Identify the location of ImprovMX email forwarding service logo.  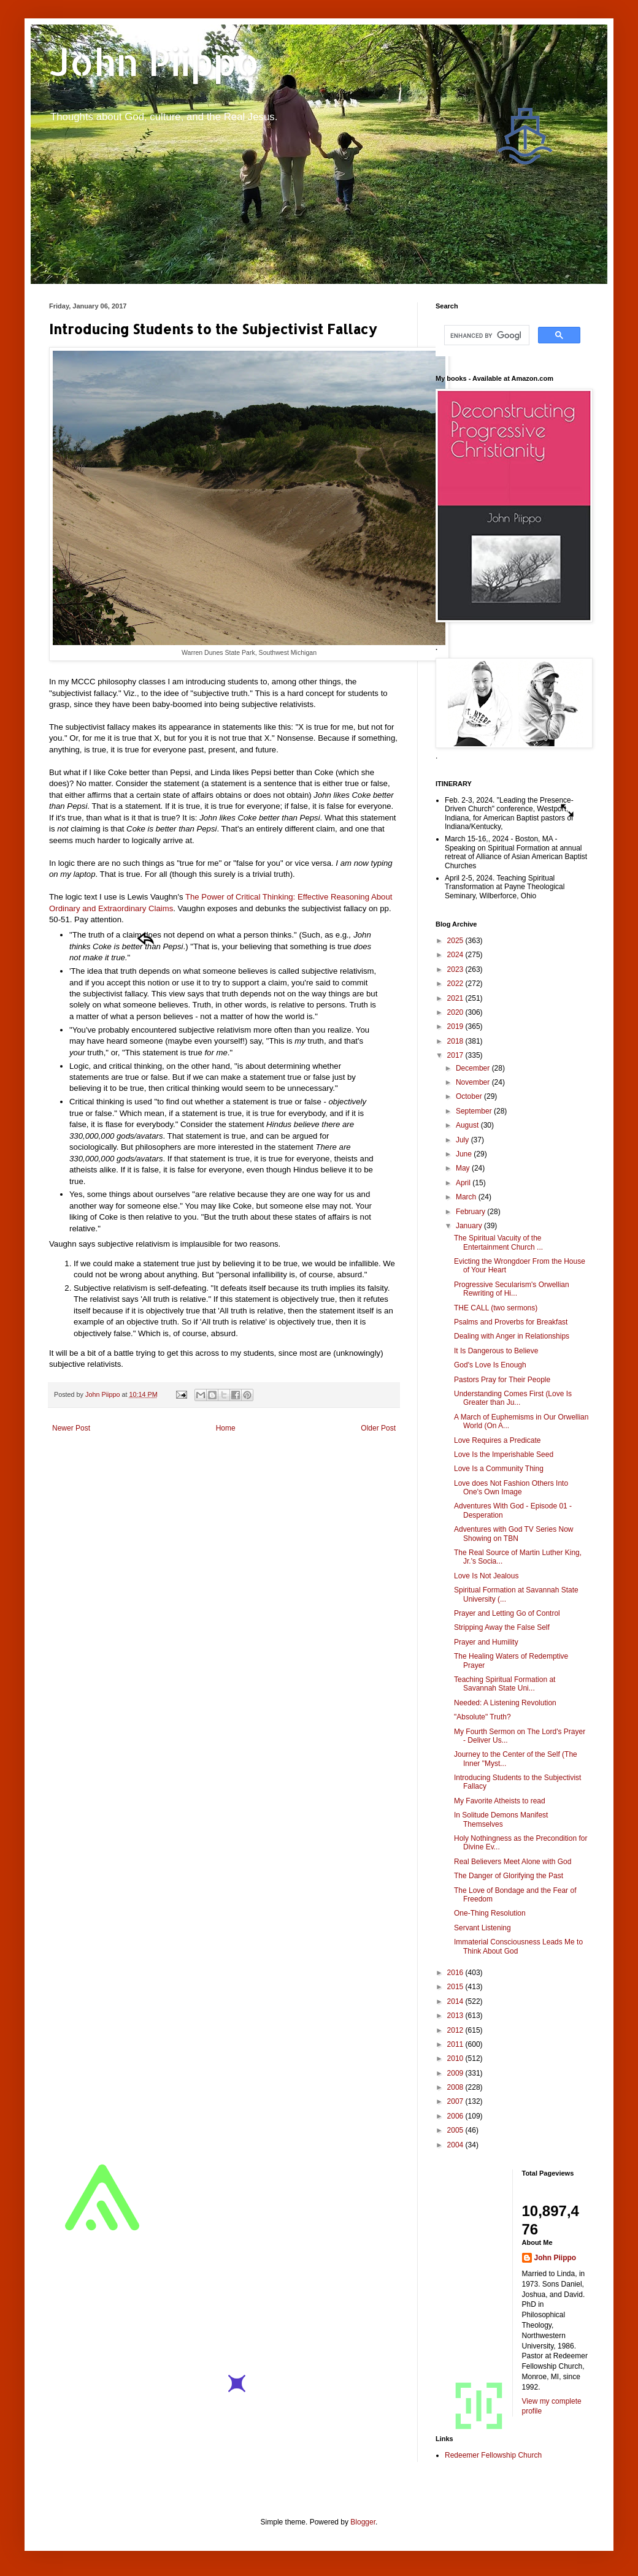
(525, 136).